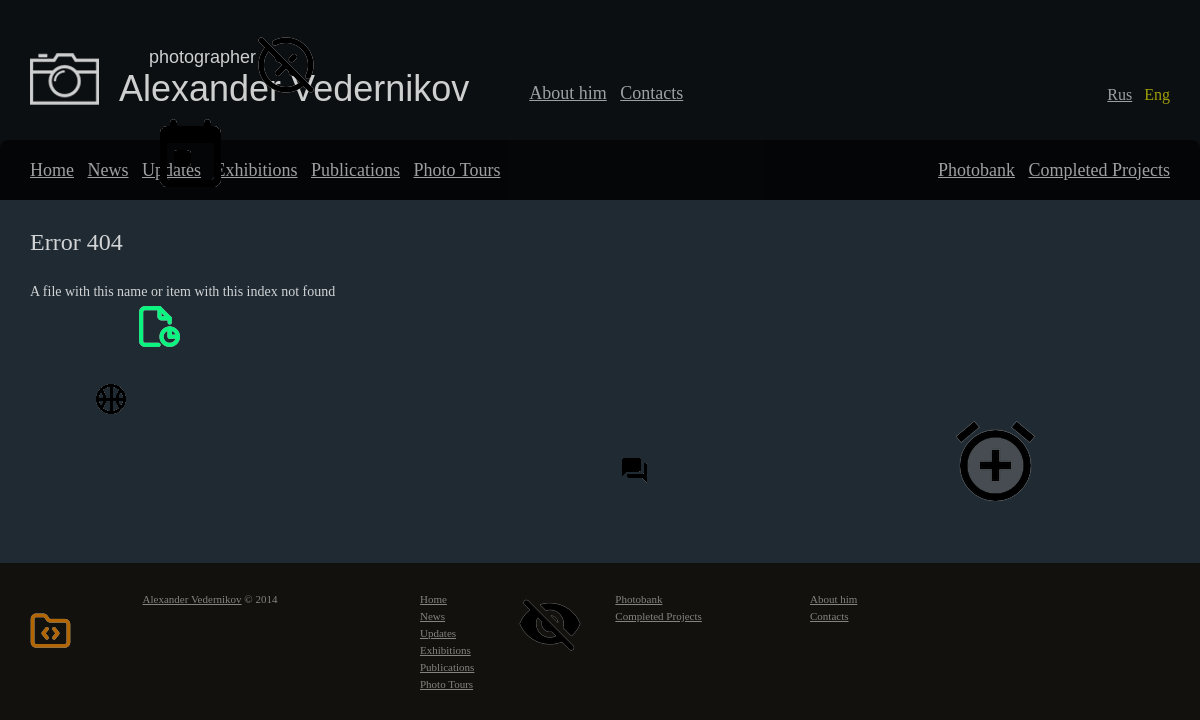 The image size is (1200, 720). I want to click on access sports or basketball content, so click(111, 399).